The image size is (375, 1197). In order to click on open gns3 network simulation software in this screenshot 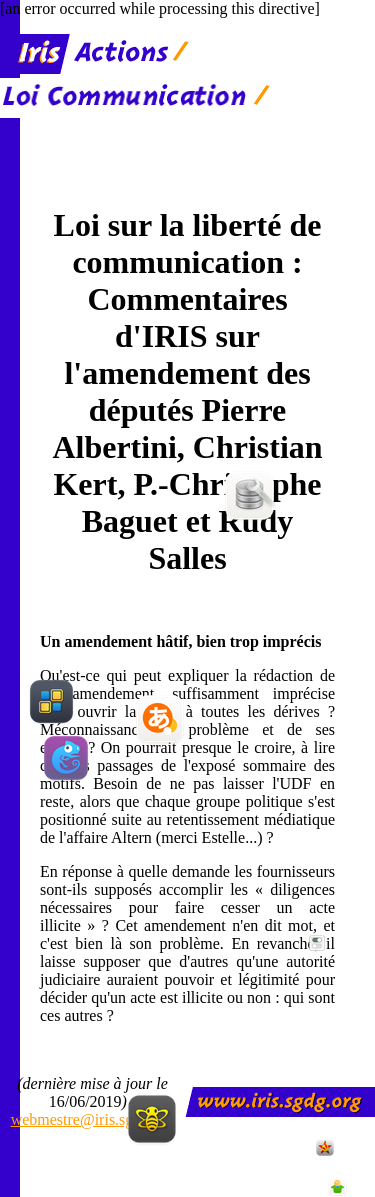, I will do `click(66, 758)`.